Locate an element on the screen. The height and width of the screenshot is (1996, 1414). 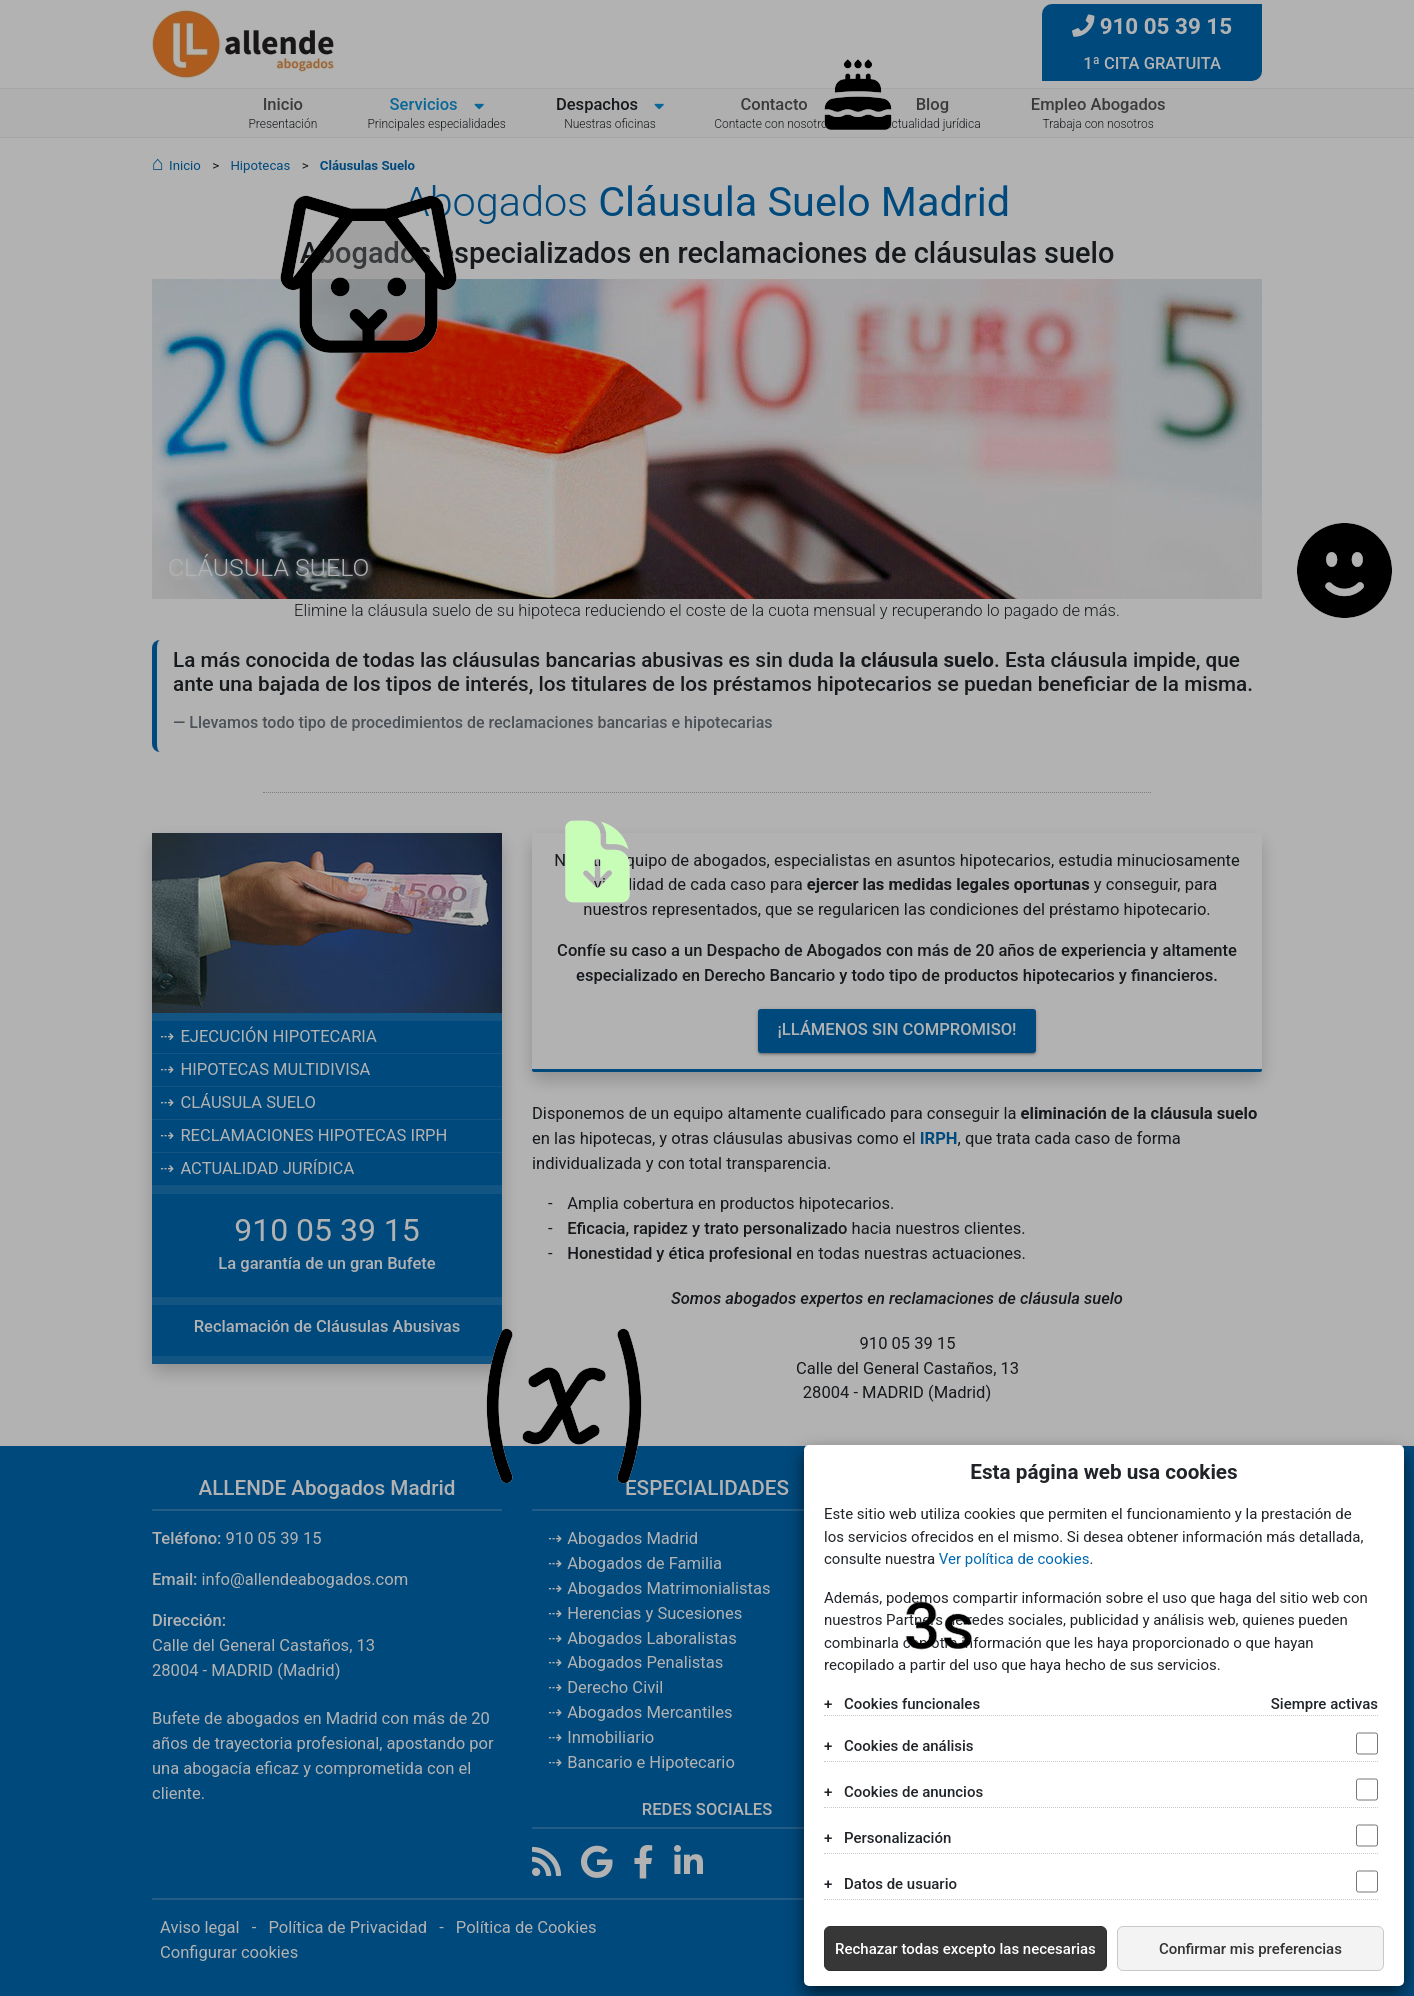
insert a variable or placeholder value is located at coordinates (564, 1406).